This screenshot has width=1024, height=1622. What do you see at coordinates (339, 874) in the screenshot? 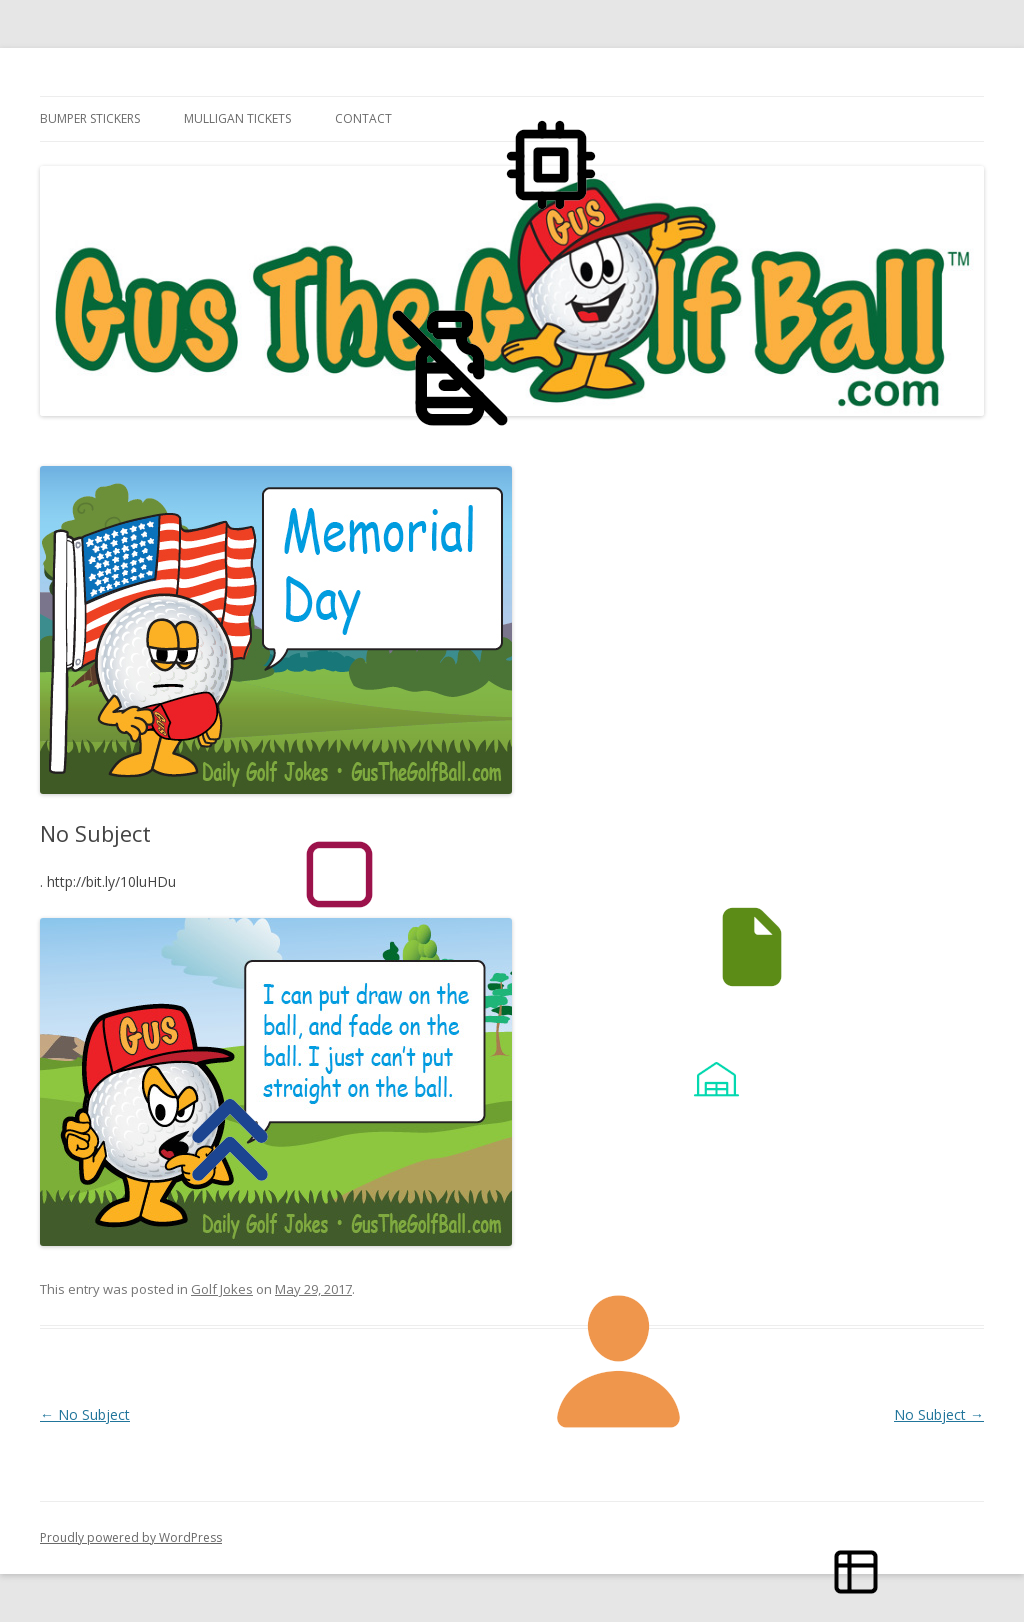
I see `indicates tumble dry setting for laundry` at bounding box center [339, 874].